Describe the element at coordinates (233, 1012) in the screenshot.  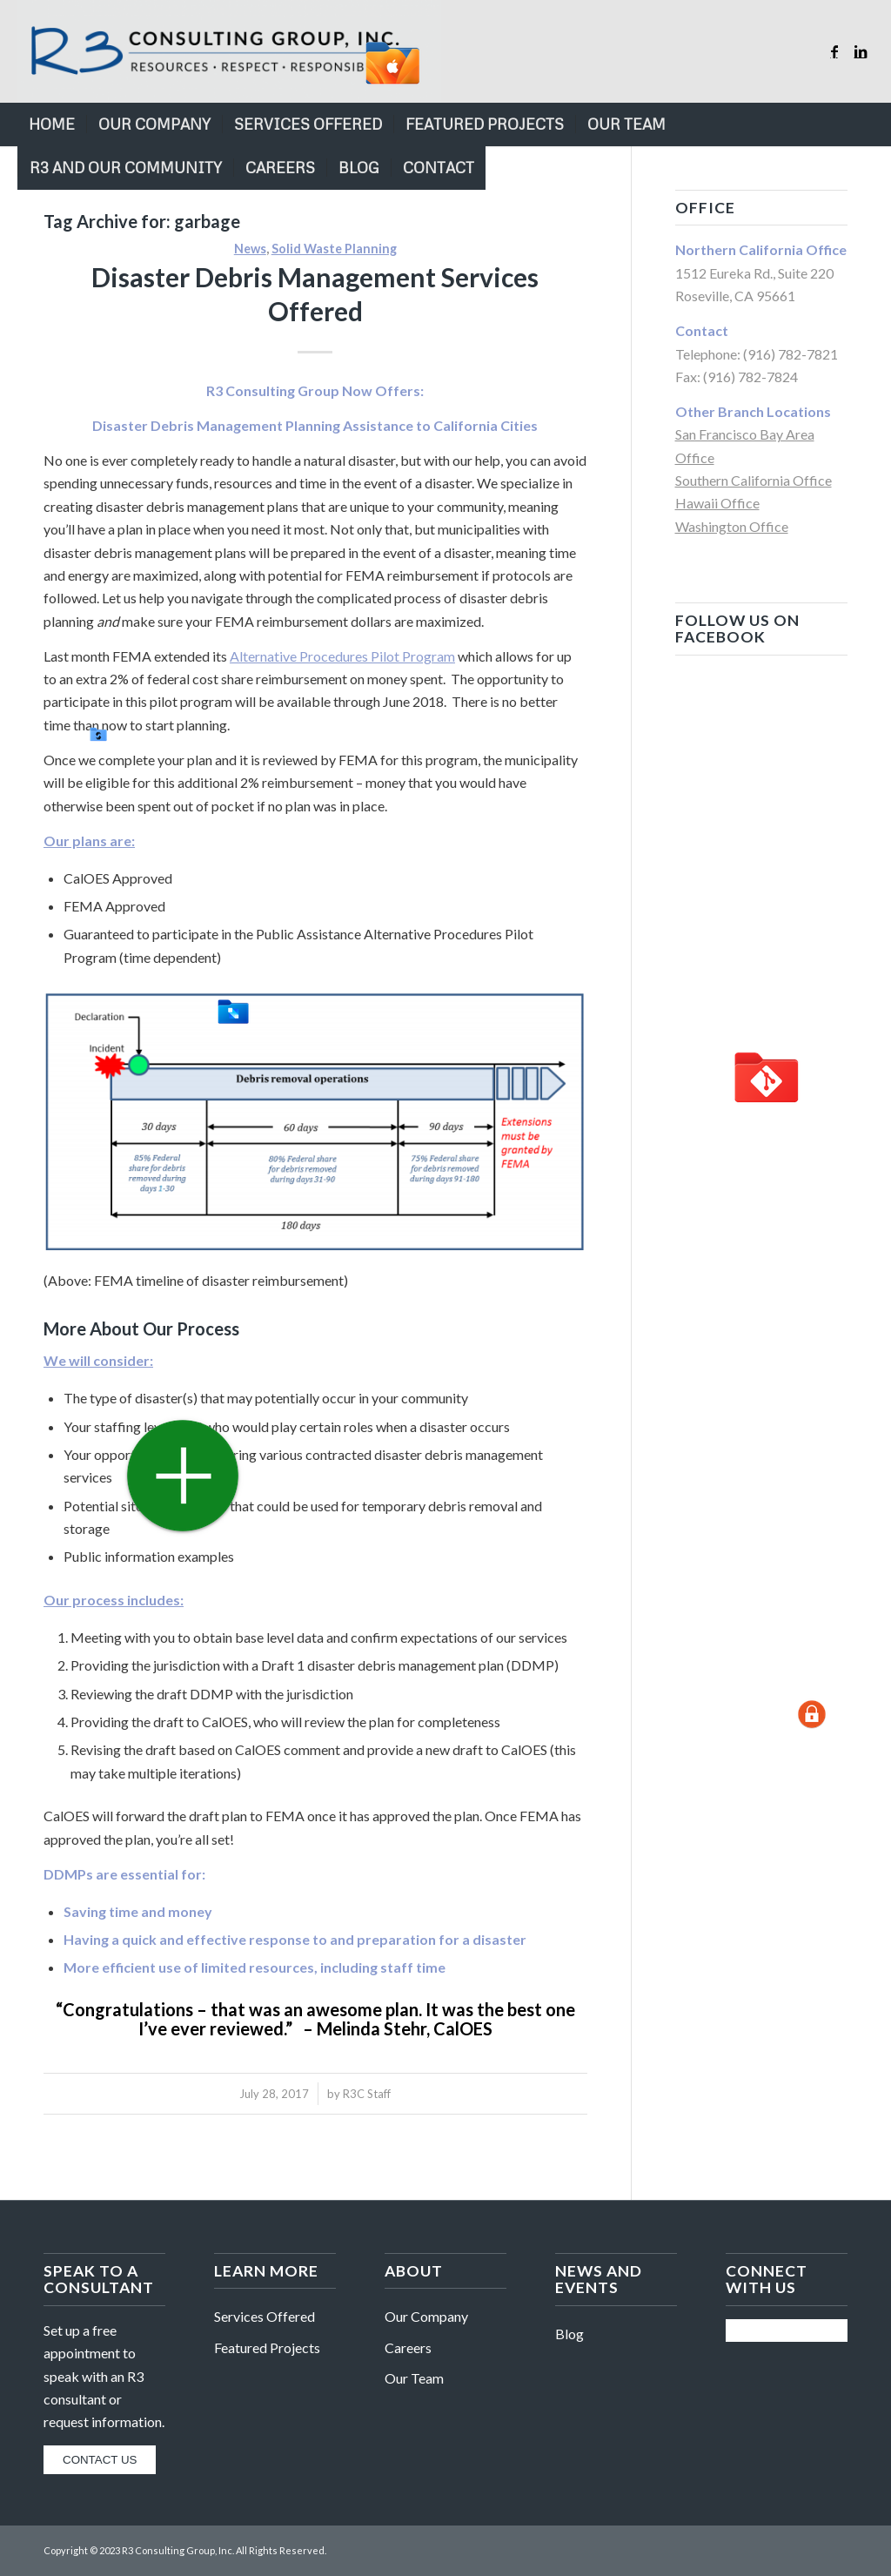
I see `open wondershare mirrorgo files folder` at that location.